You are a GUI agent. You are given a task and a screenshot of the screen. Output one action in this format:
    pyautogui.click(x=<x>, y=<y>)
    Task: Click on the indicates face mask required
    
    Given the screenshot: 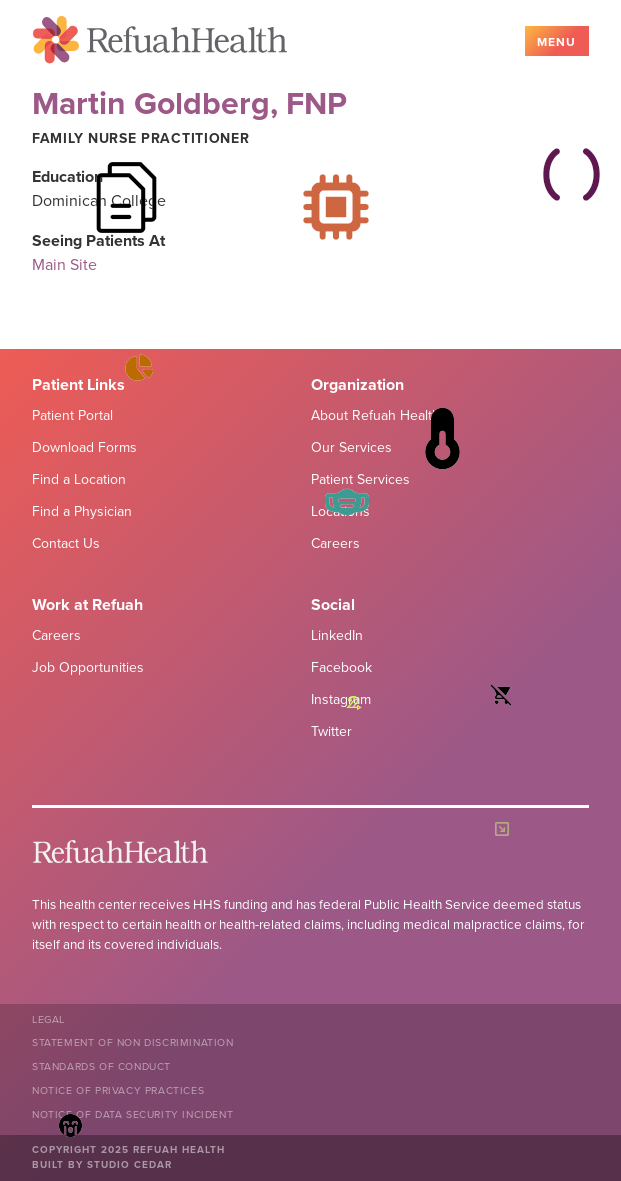 What is the action you would take?
    pyautogui.click(x=347, y=502)
    